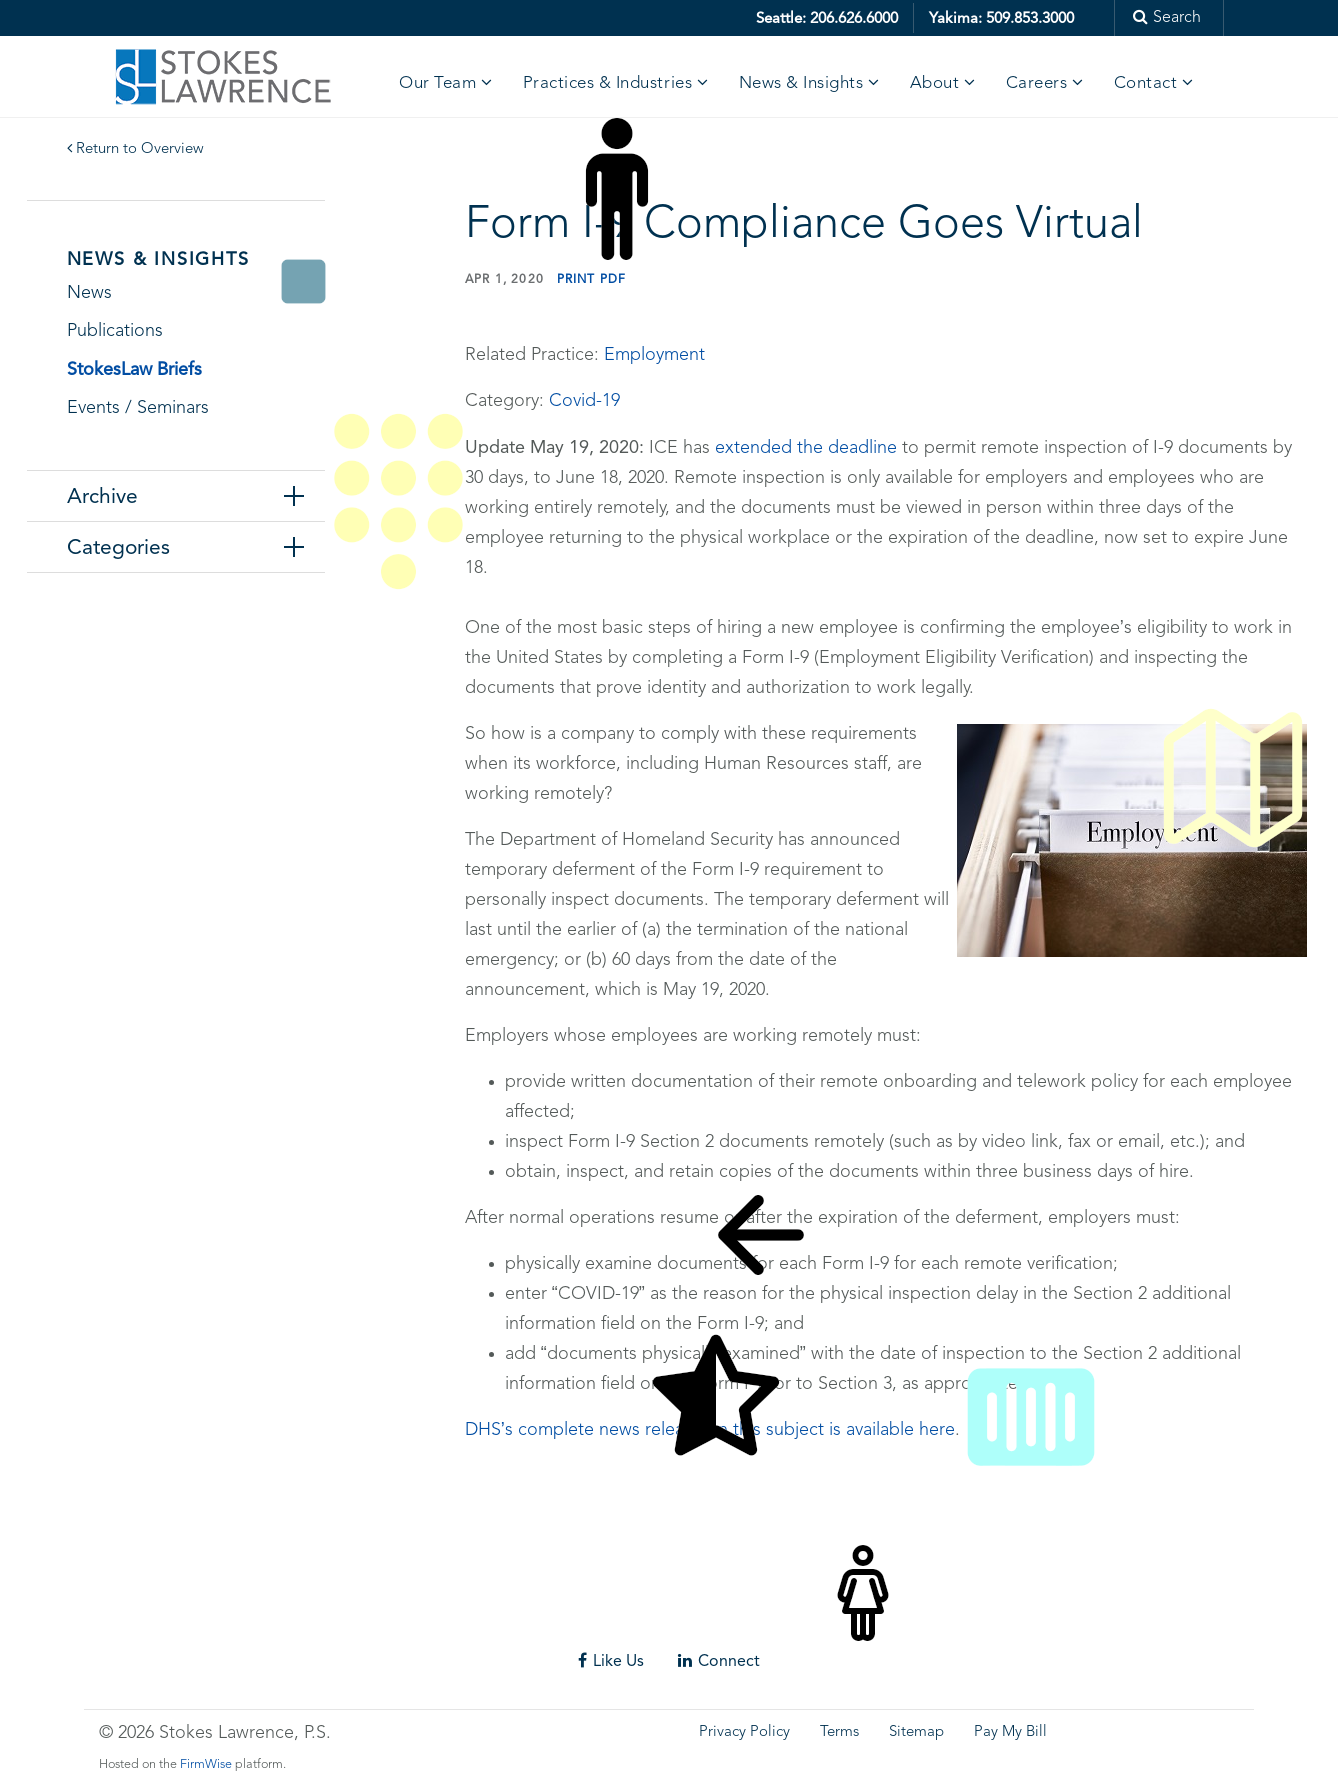 This screenshot has width=1338, height=1780. Describe the element at coordinates (1031, 1417) in the screenshot. I see `scan a barcode` at that location.